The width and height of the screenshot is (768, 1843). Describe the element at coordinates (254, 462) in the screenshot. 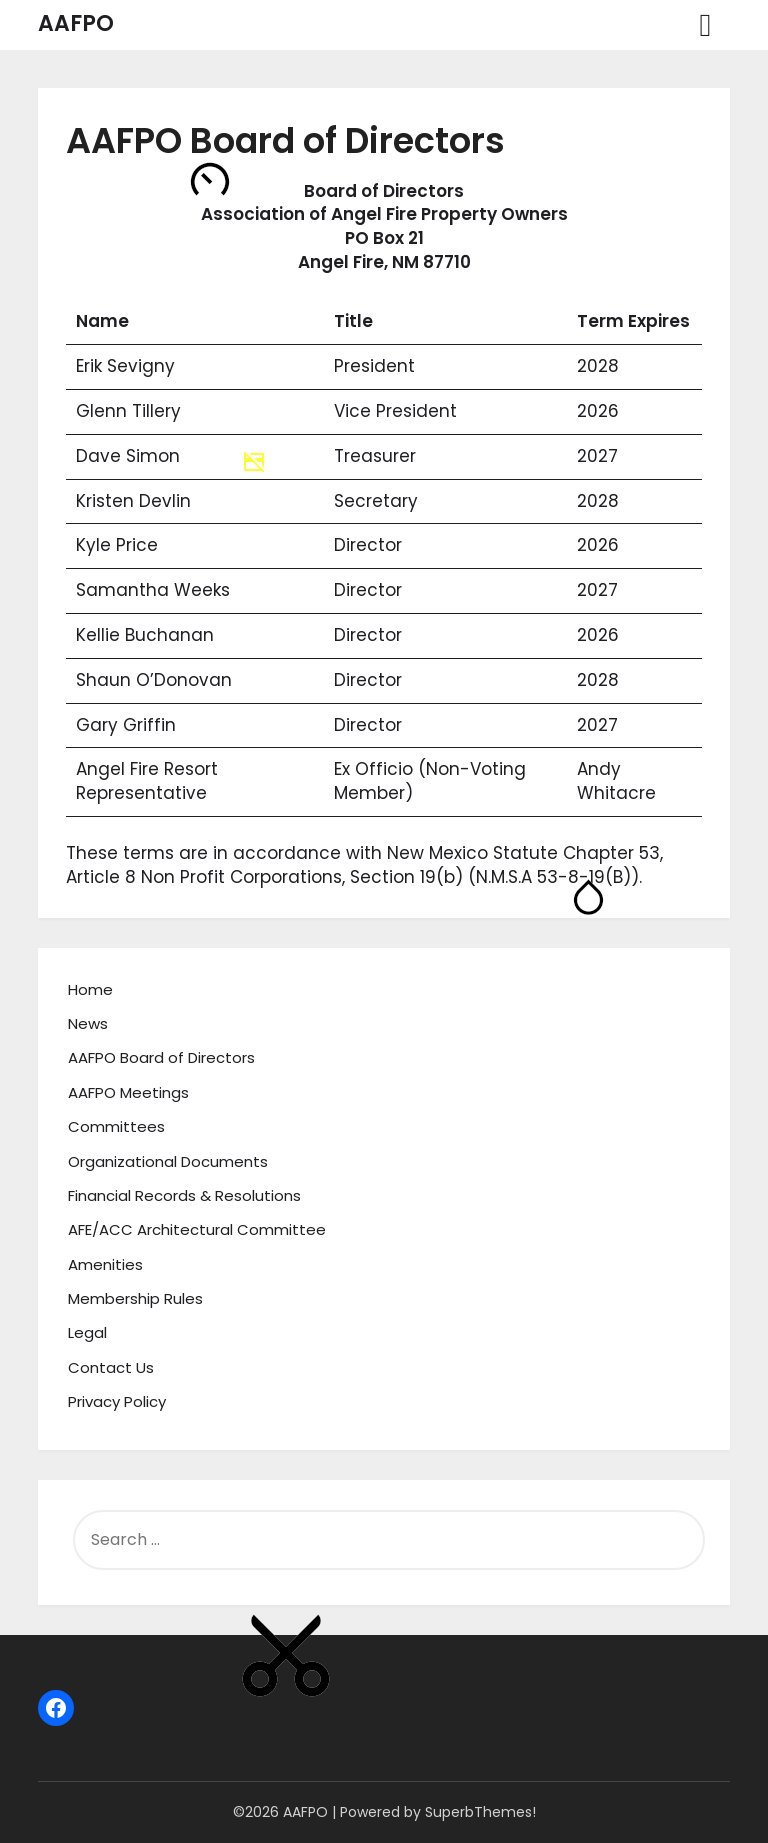

I see `indicates no credit card required` at that location.